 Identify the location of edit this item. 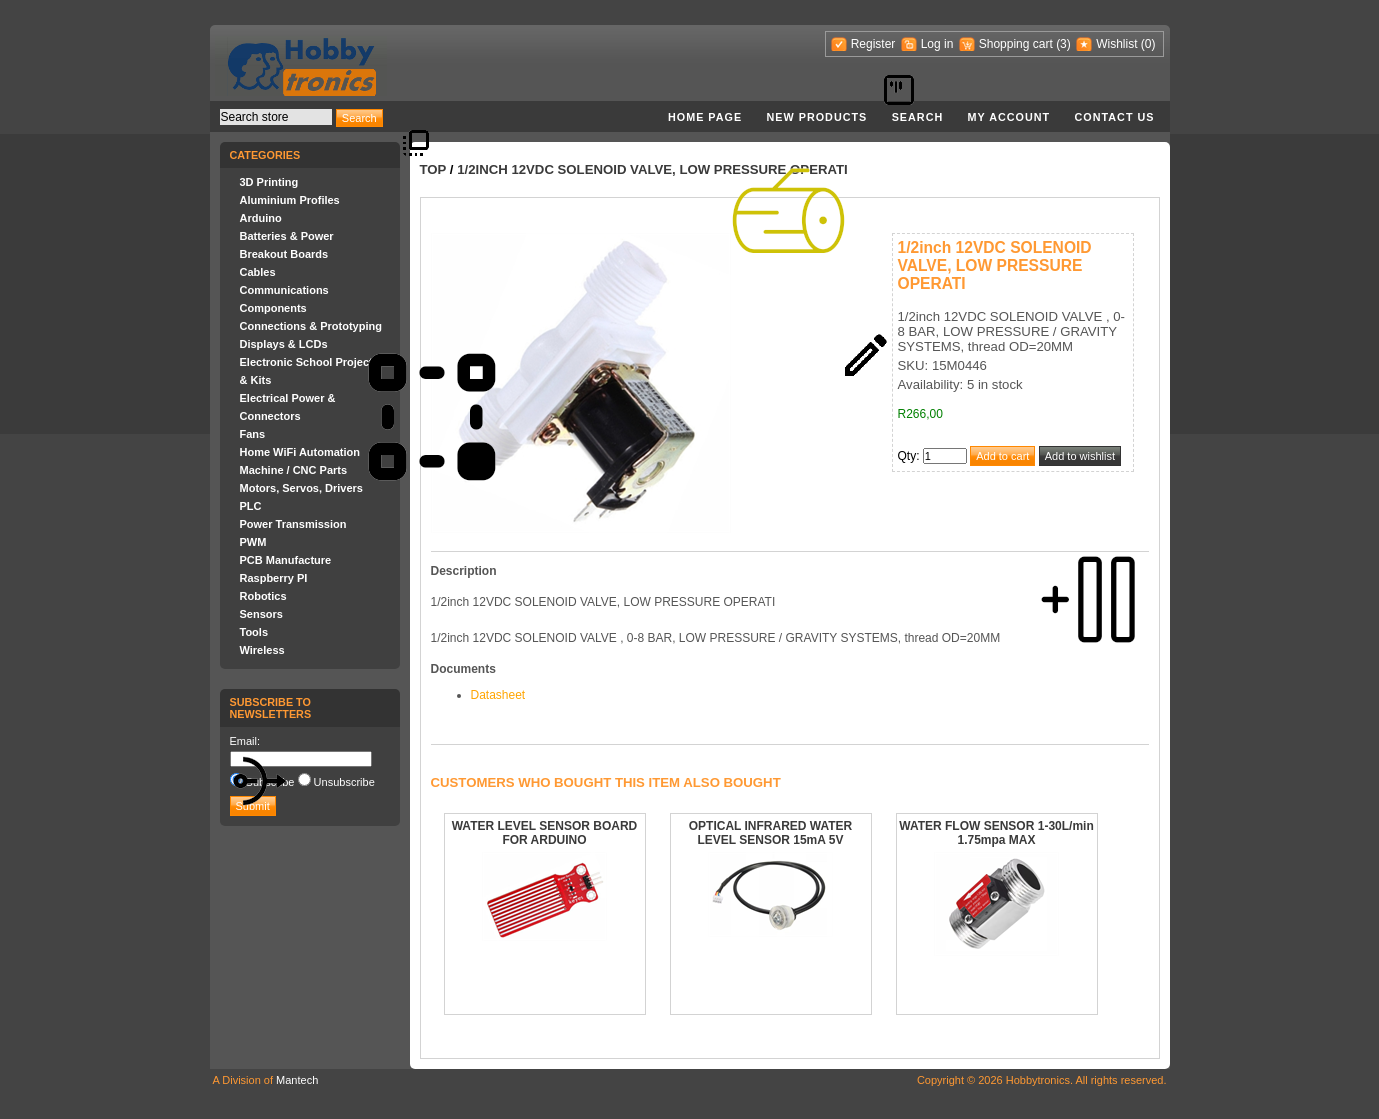
(866, 355).